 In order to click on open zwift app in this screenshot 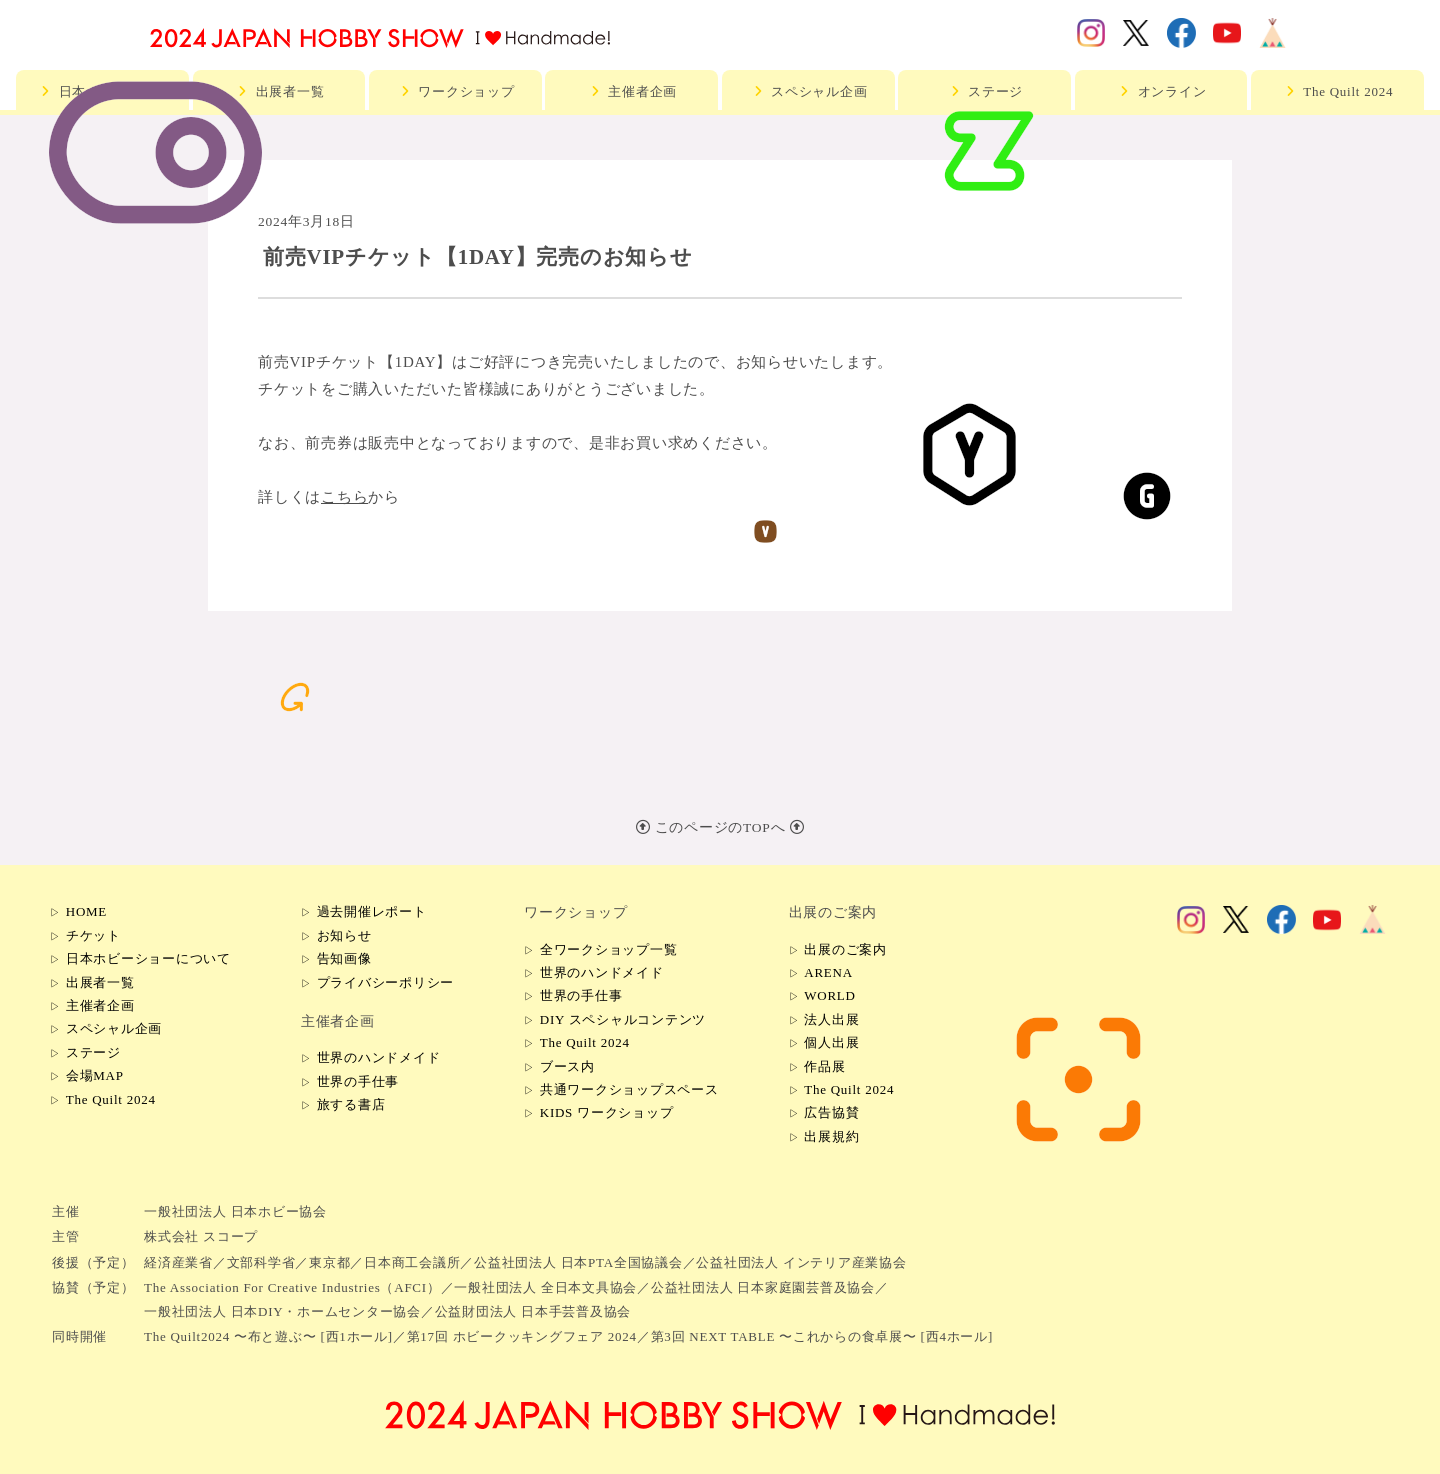, I will do `click(989, 151)`.